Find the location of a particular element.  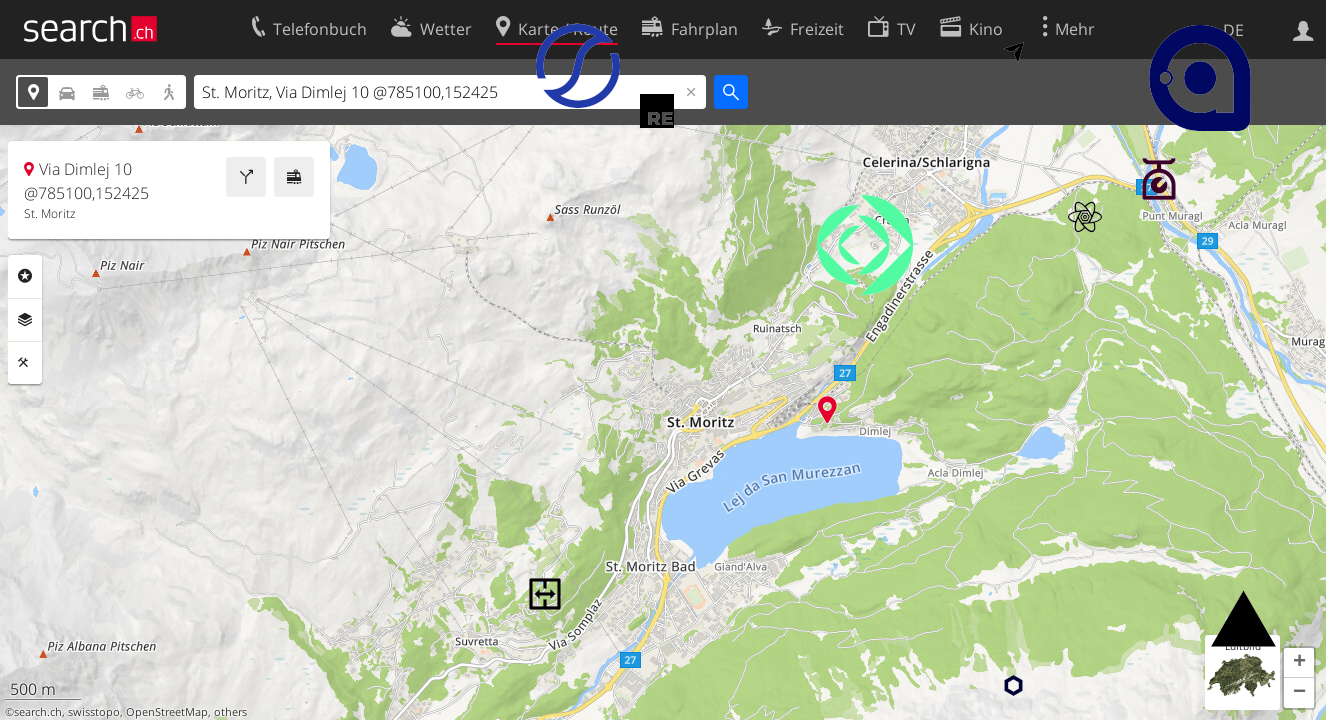

open the OneStream app is located at coordinates (578, 66).